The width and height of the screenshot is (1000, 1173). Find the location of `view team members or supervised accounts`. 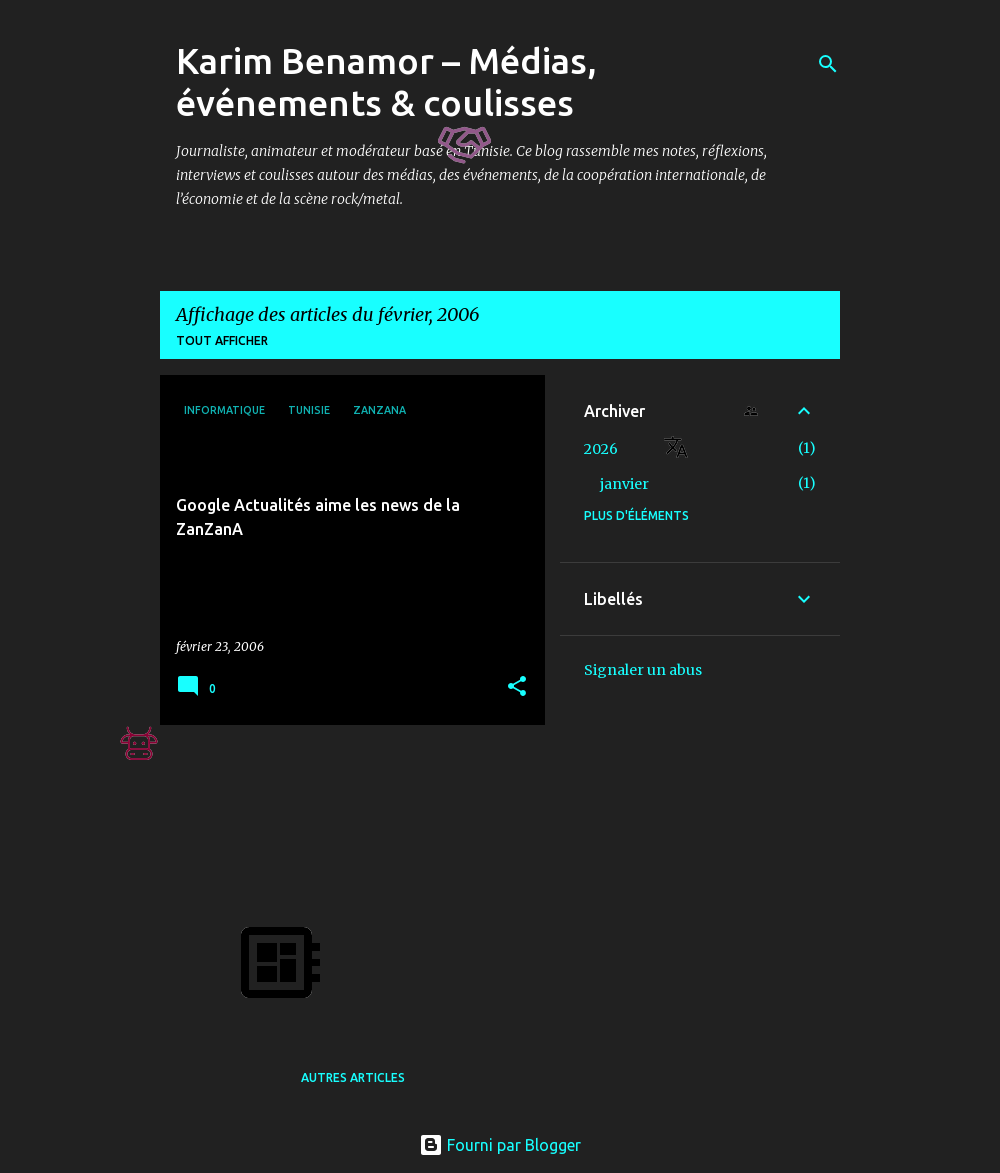

view team members or supervised accounts is located at coordinates (751, 411).